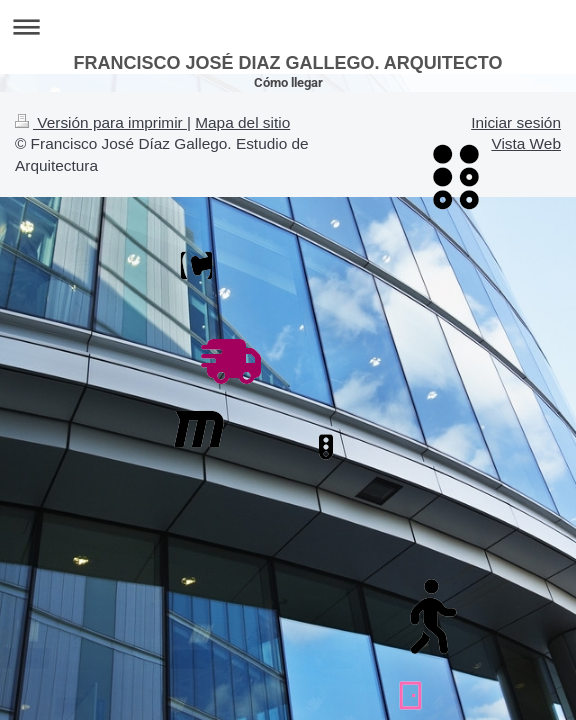  I want to click on traffic or navigation status indicator, so click(326, 447).